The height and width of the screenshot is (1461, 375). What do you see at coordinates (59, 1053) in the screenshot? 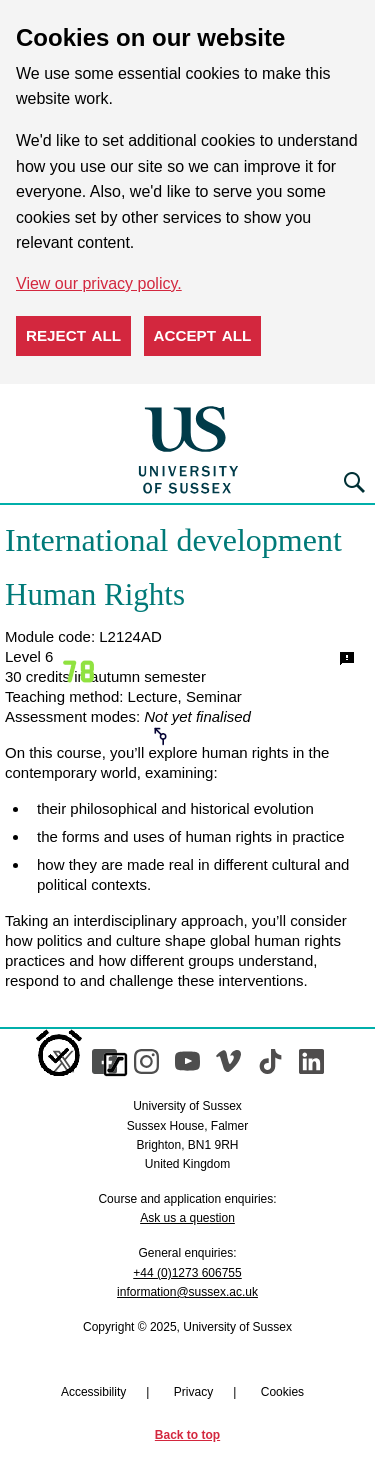
I see `alarm is set and active` at bounding box center [59, 1053].